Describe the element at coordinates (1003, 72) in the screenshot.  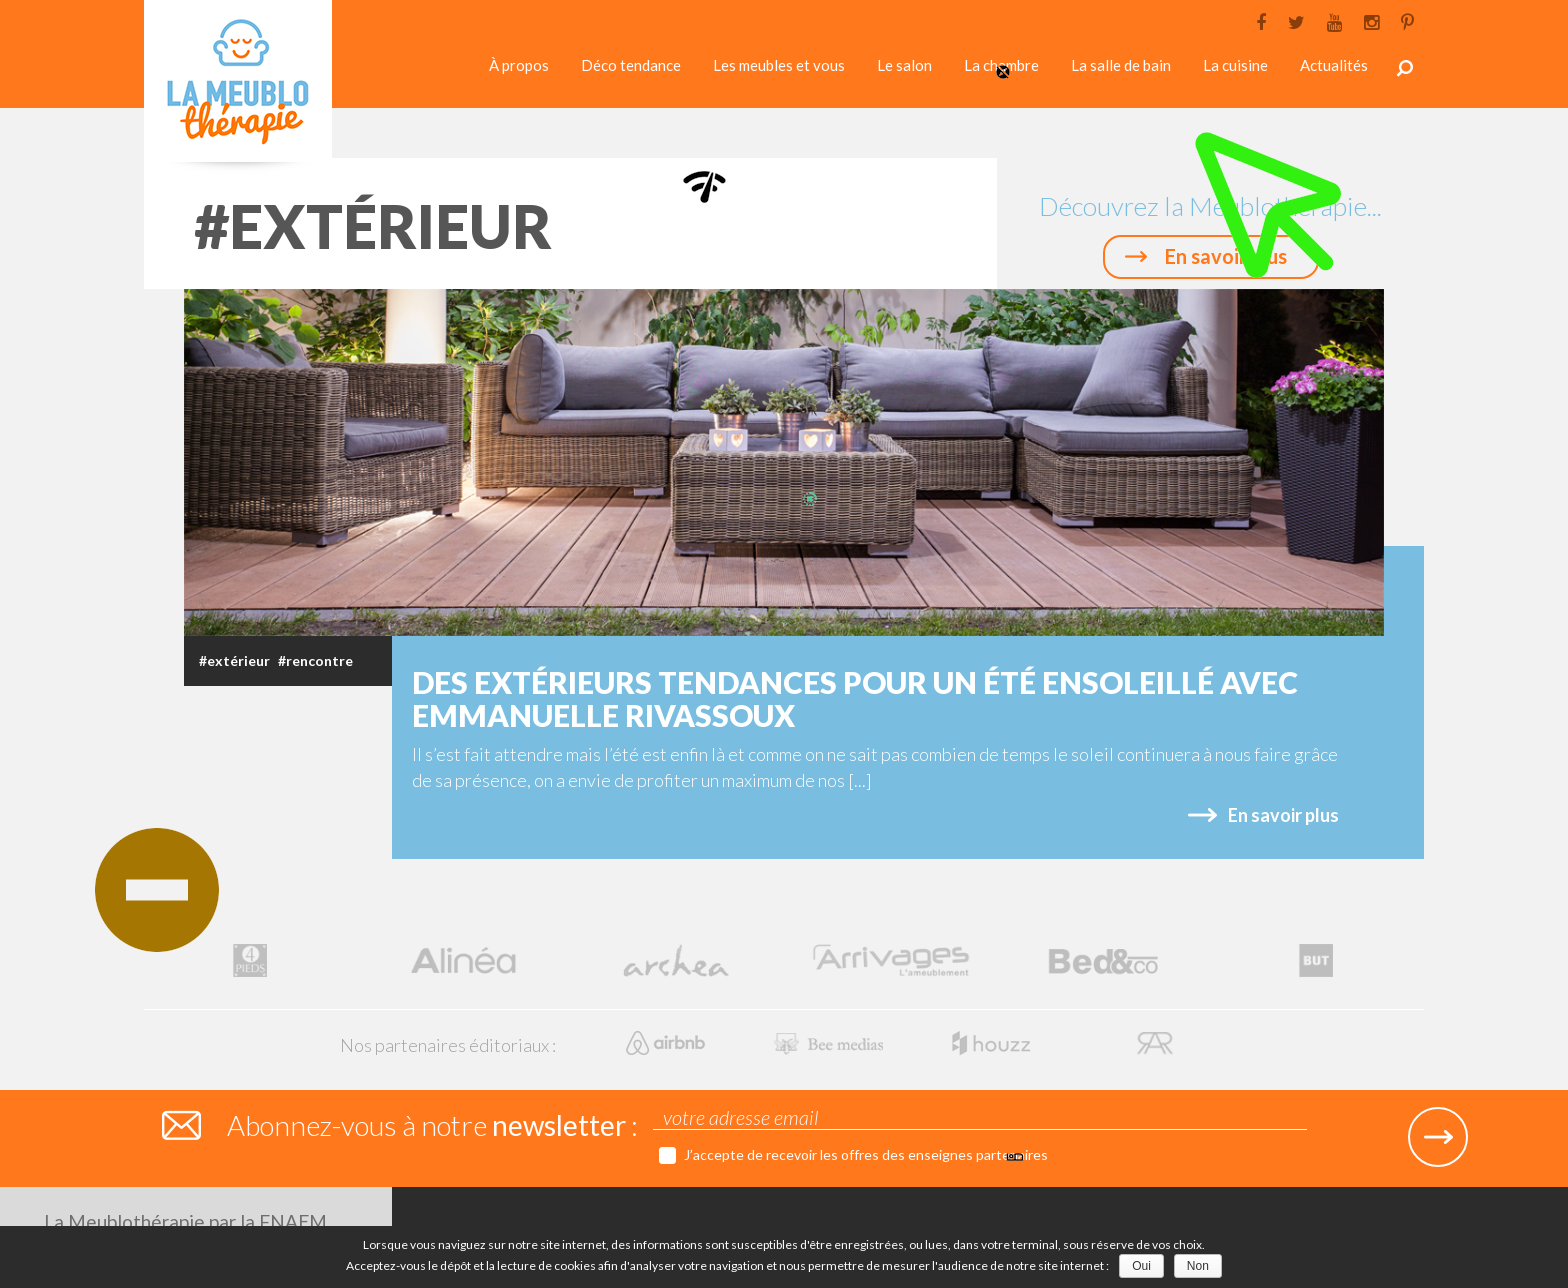
I see `disable compass or navigation mode` at that location.